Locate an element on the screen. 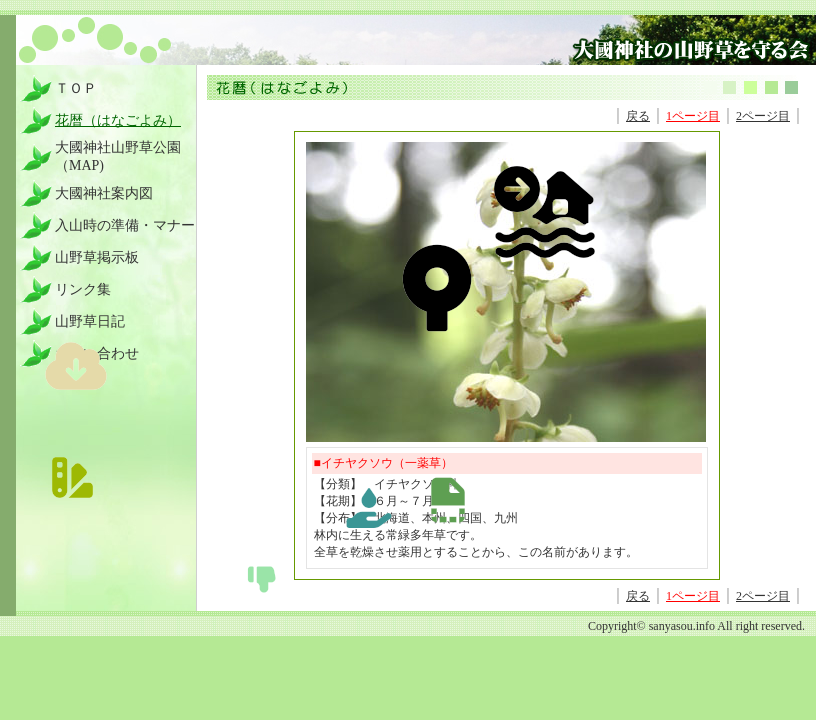 The width and height of the screenshot is (816, 720). navigate to flood evacuation routes is located at coordinates (545, 212).